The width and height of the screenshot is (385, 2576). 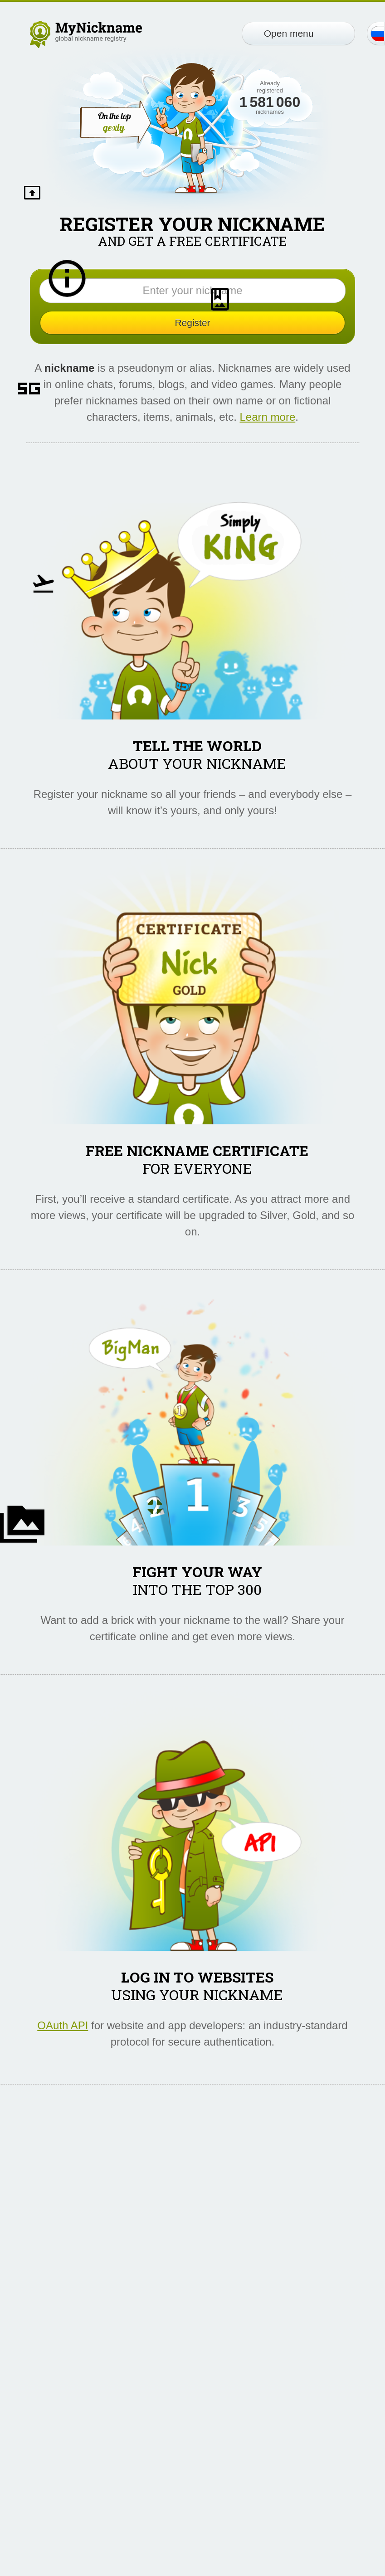 What do you see at coordinates (29, 389) in the screenshot?
I see `indicates 5G network connectivity status` at bounding box center [29, 389].